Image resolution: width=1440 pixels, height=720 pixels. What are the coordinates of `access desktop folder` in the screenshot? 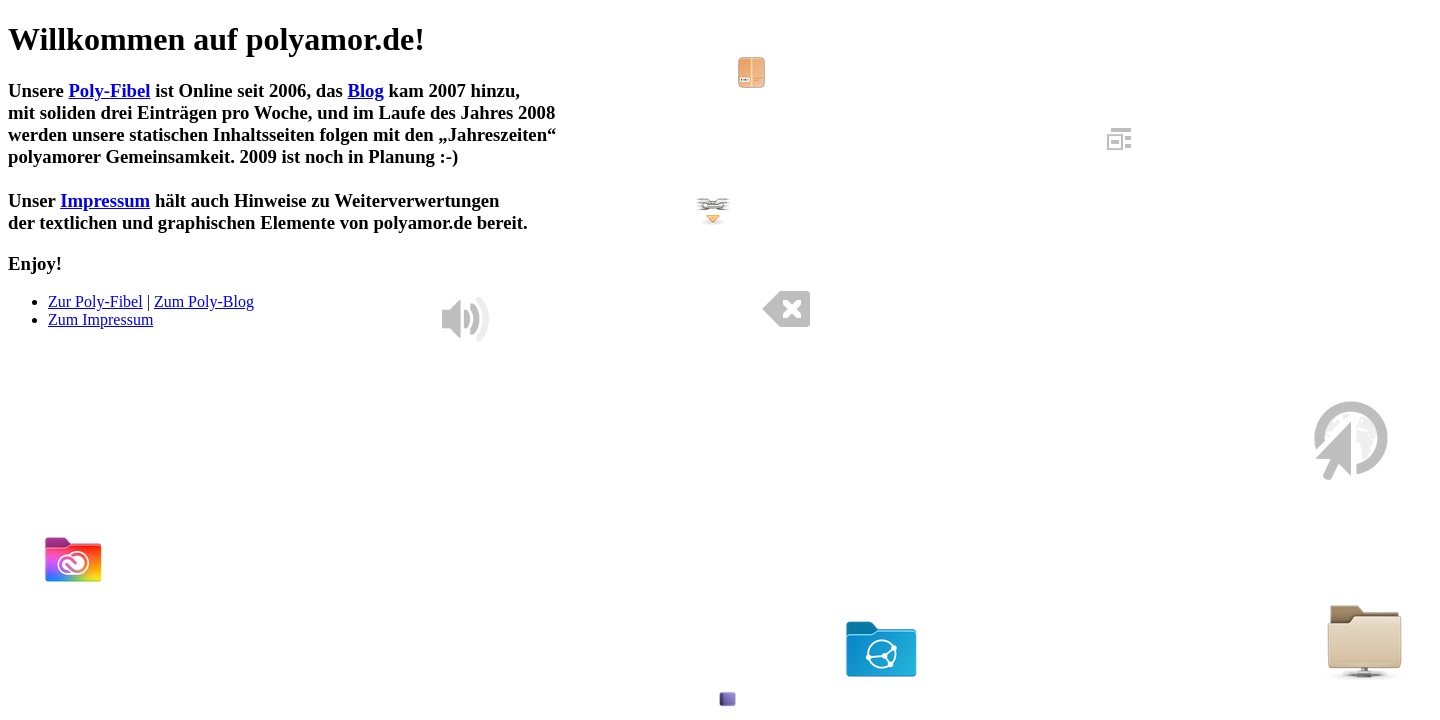 It's located at (727, 698).